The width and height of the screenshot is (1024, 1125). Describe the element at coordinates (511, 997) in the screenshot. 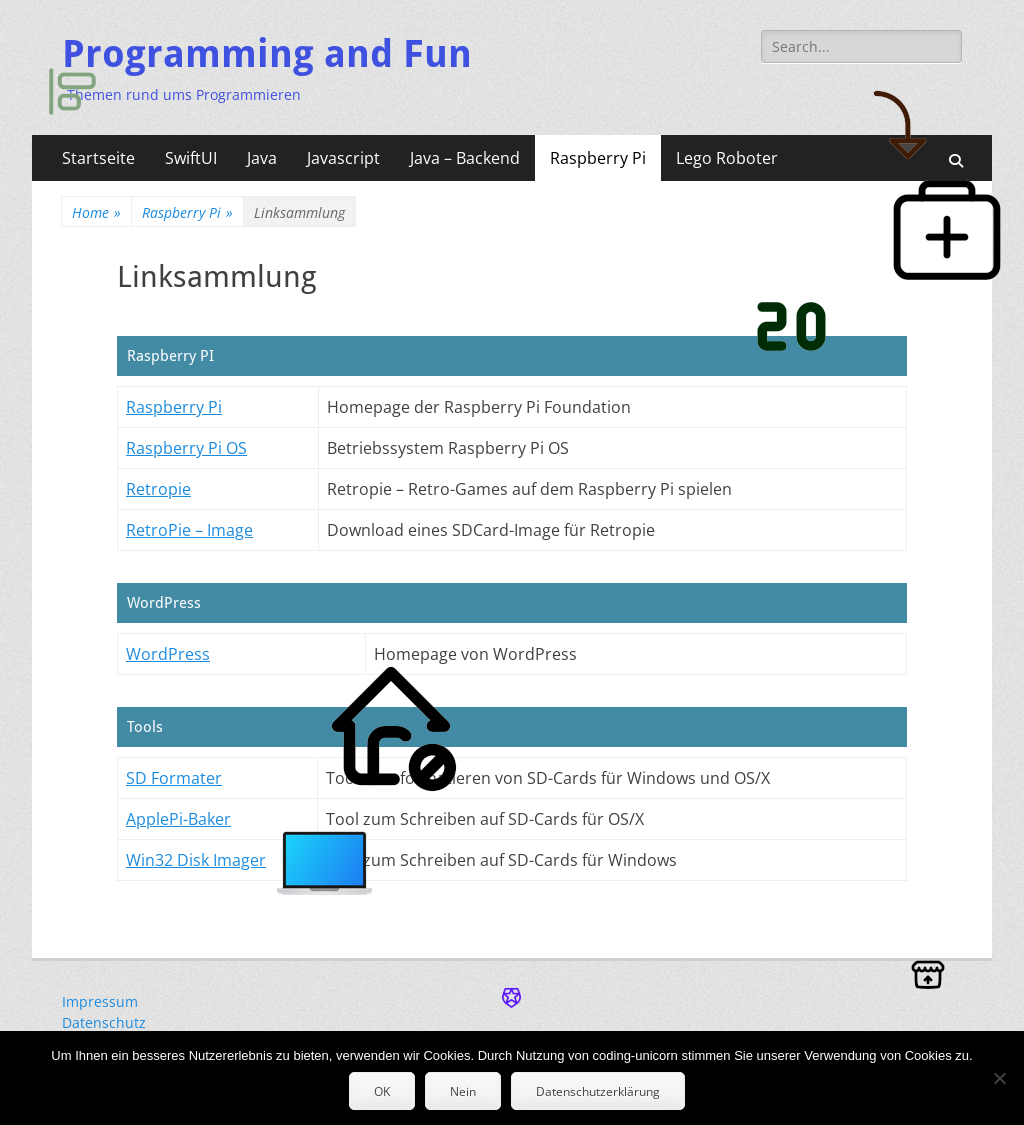

I see `auth0 identity platform logo` at that location.